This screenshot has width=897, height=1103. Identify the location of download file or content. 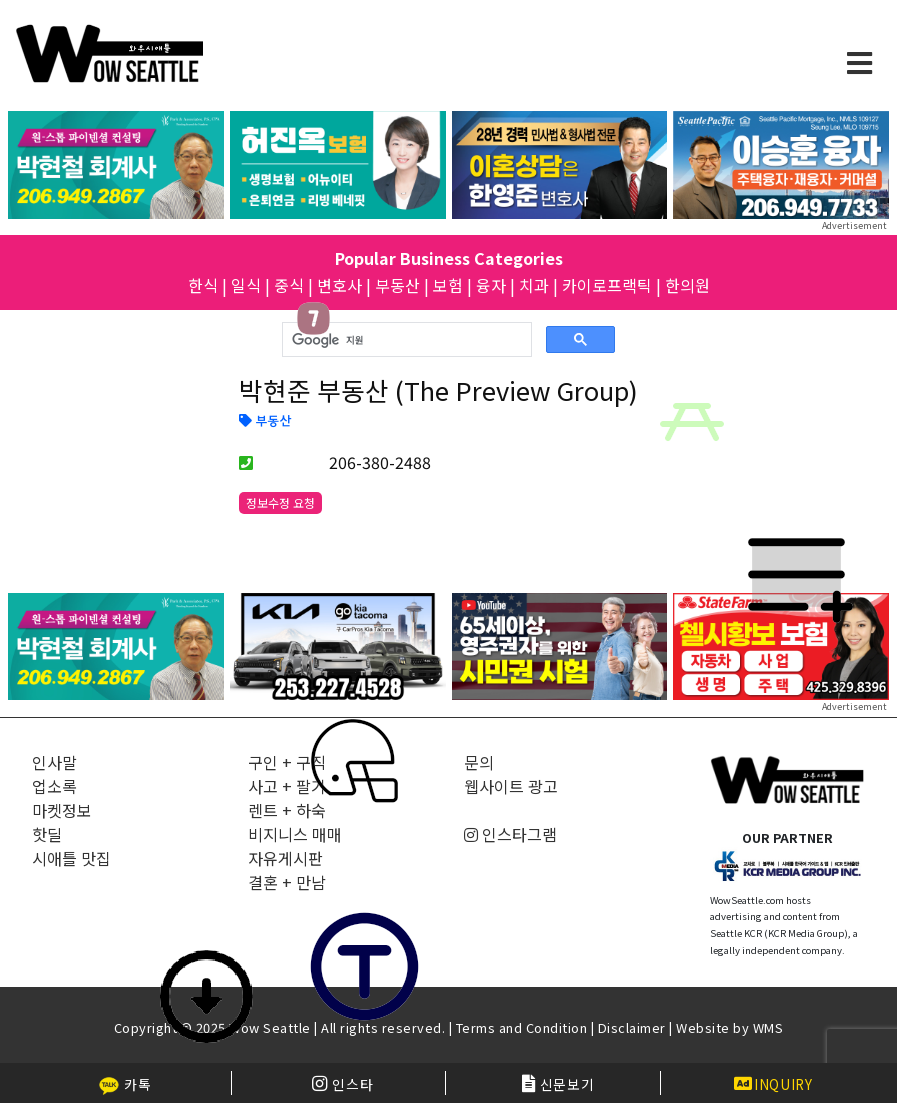
(206, 996).